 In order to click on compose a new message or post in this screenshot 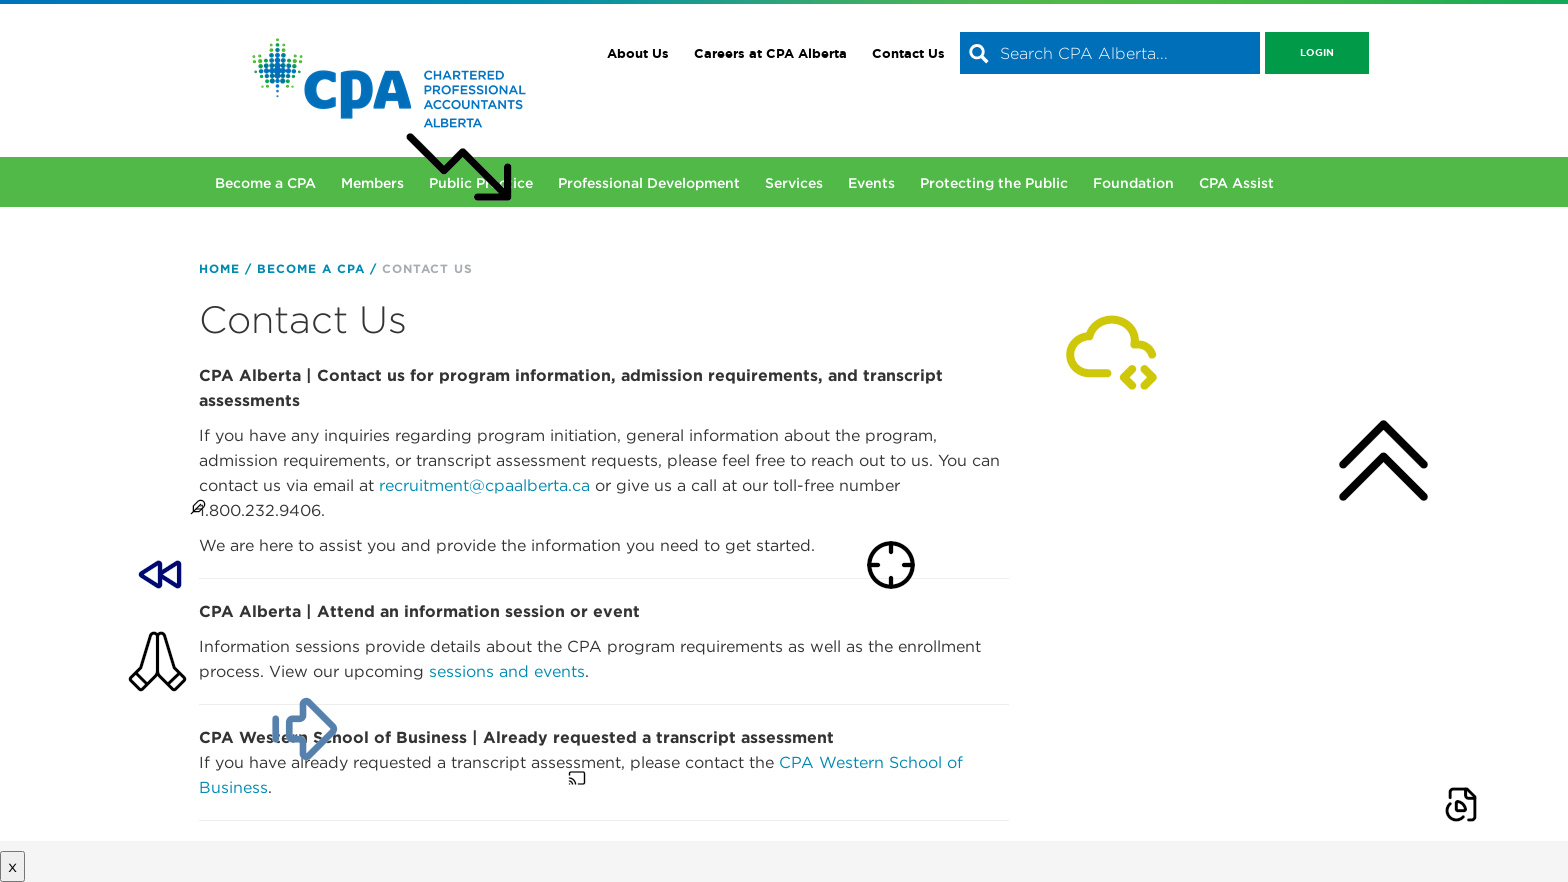, I will do `click(198, 507)`.